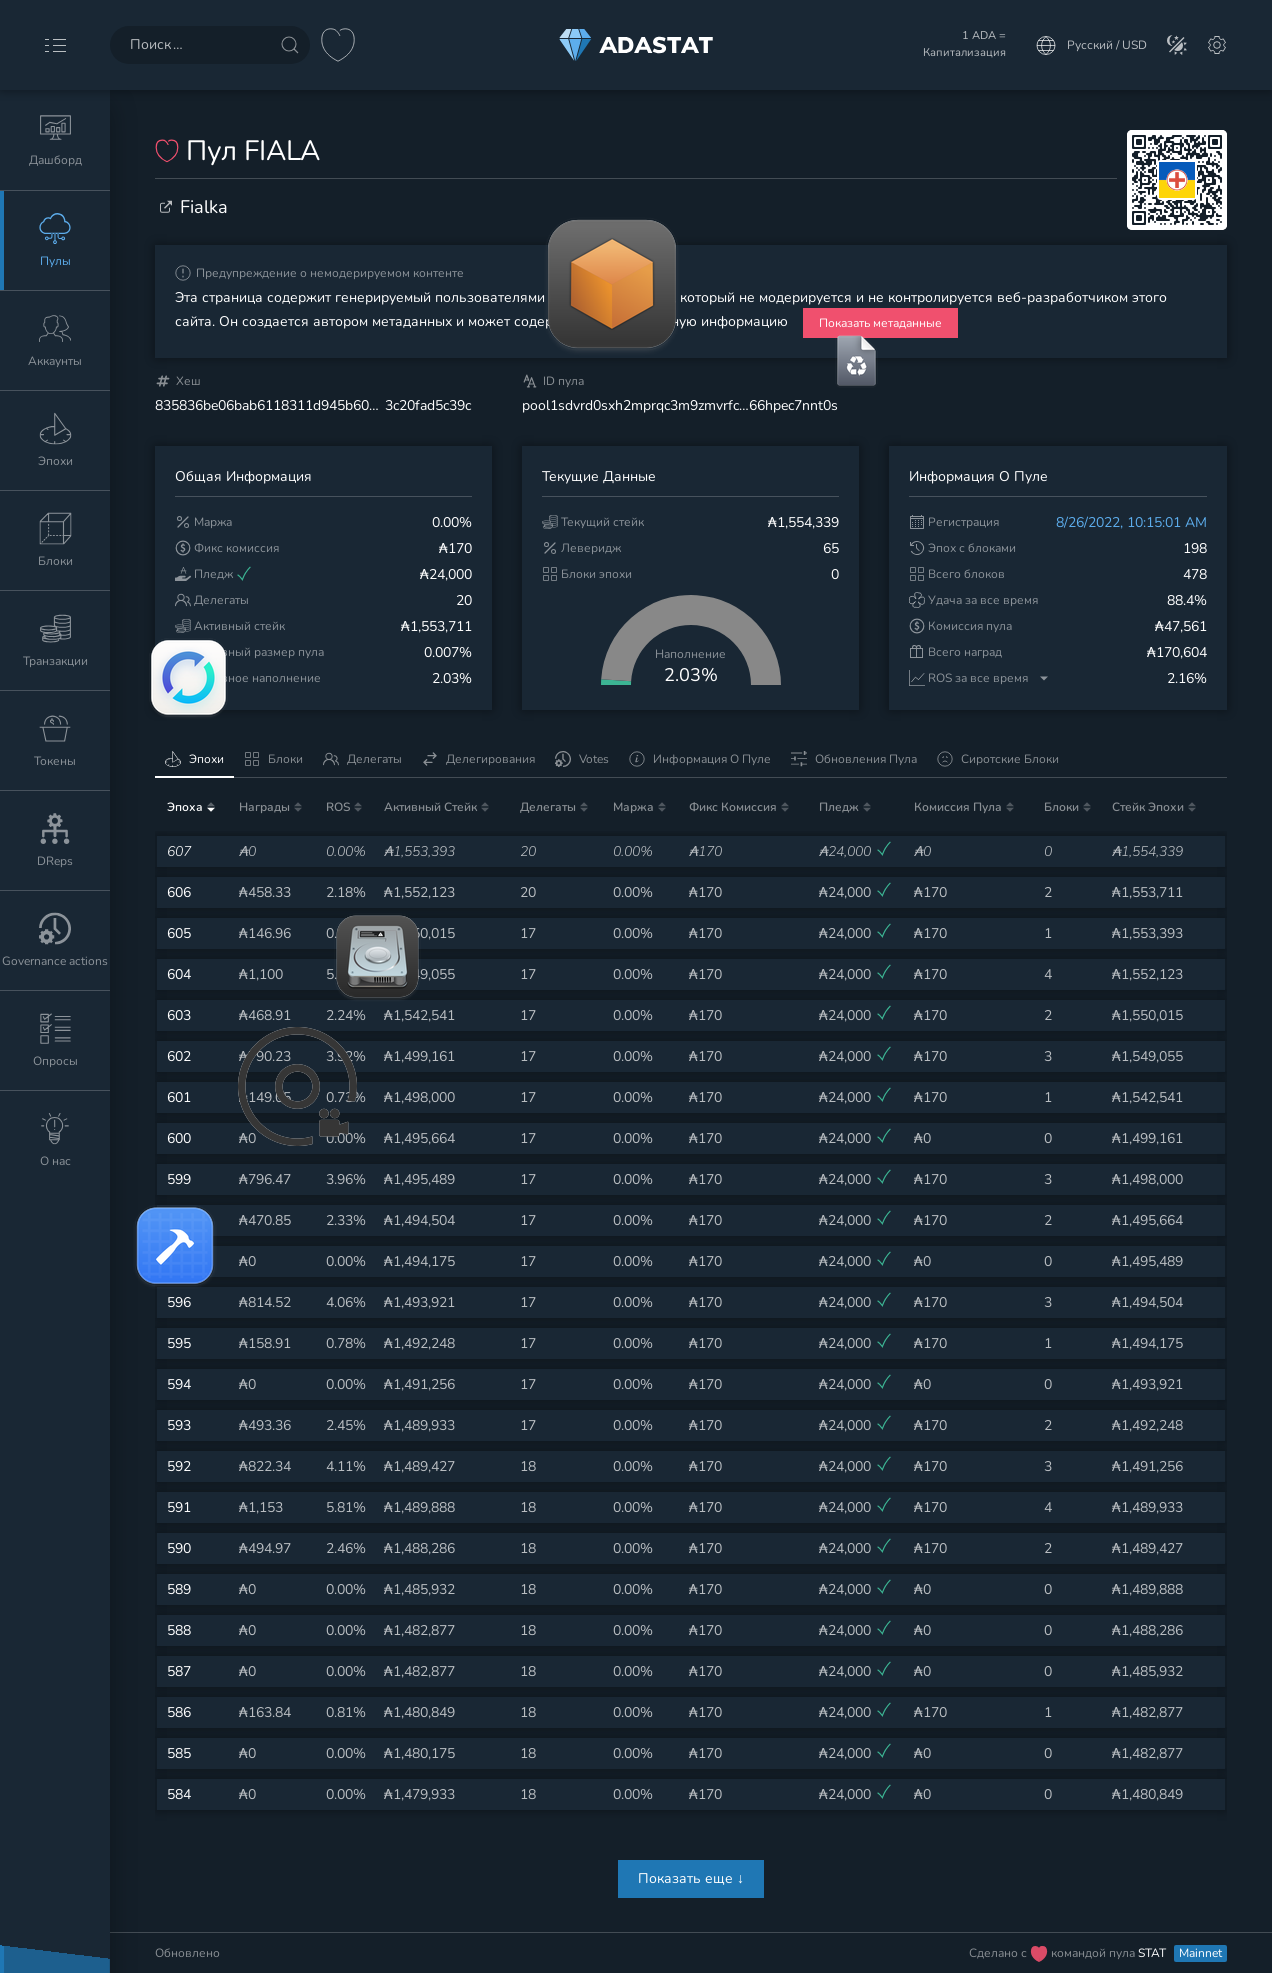 The image size is (1272, 1973). Describe the element at coordinates (297, 1086) in the screenshot. I see `indicates video disc or DVD media` at that location.